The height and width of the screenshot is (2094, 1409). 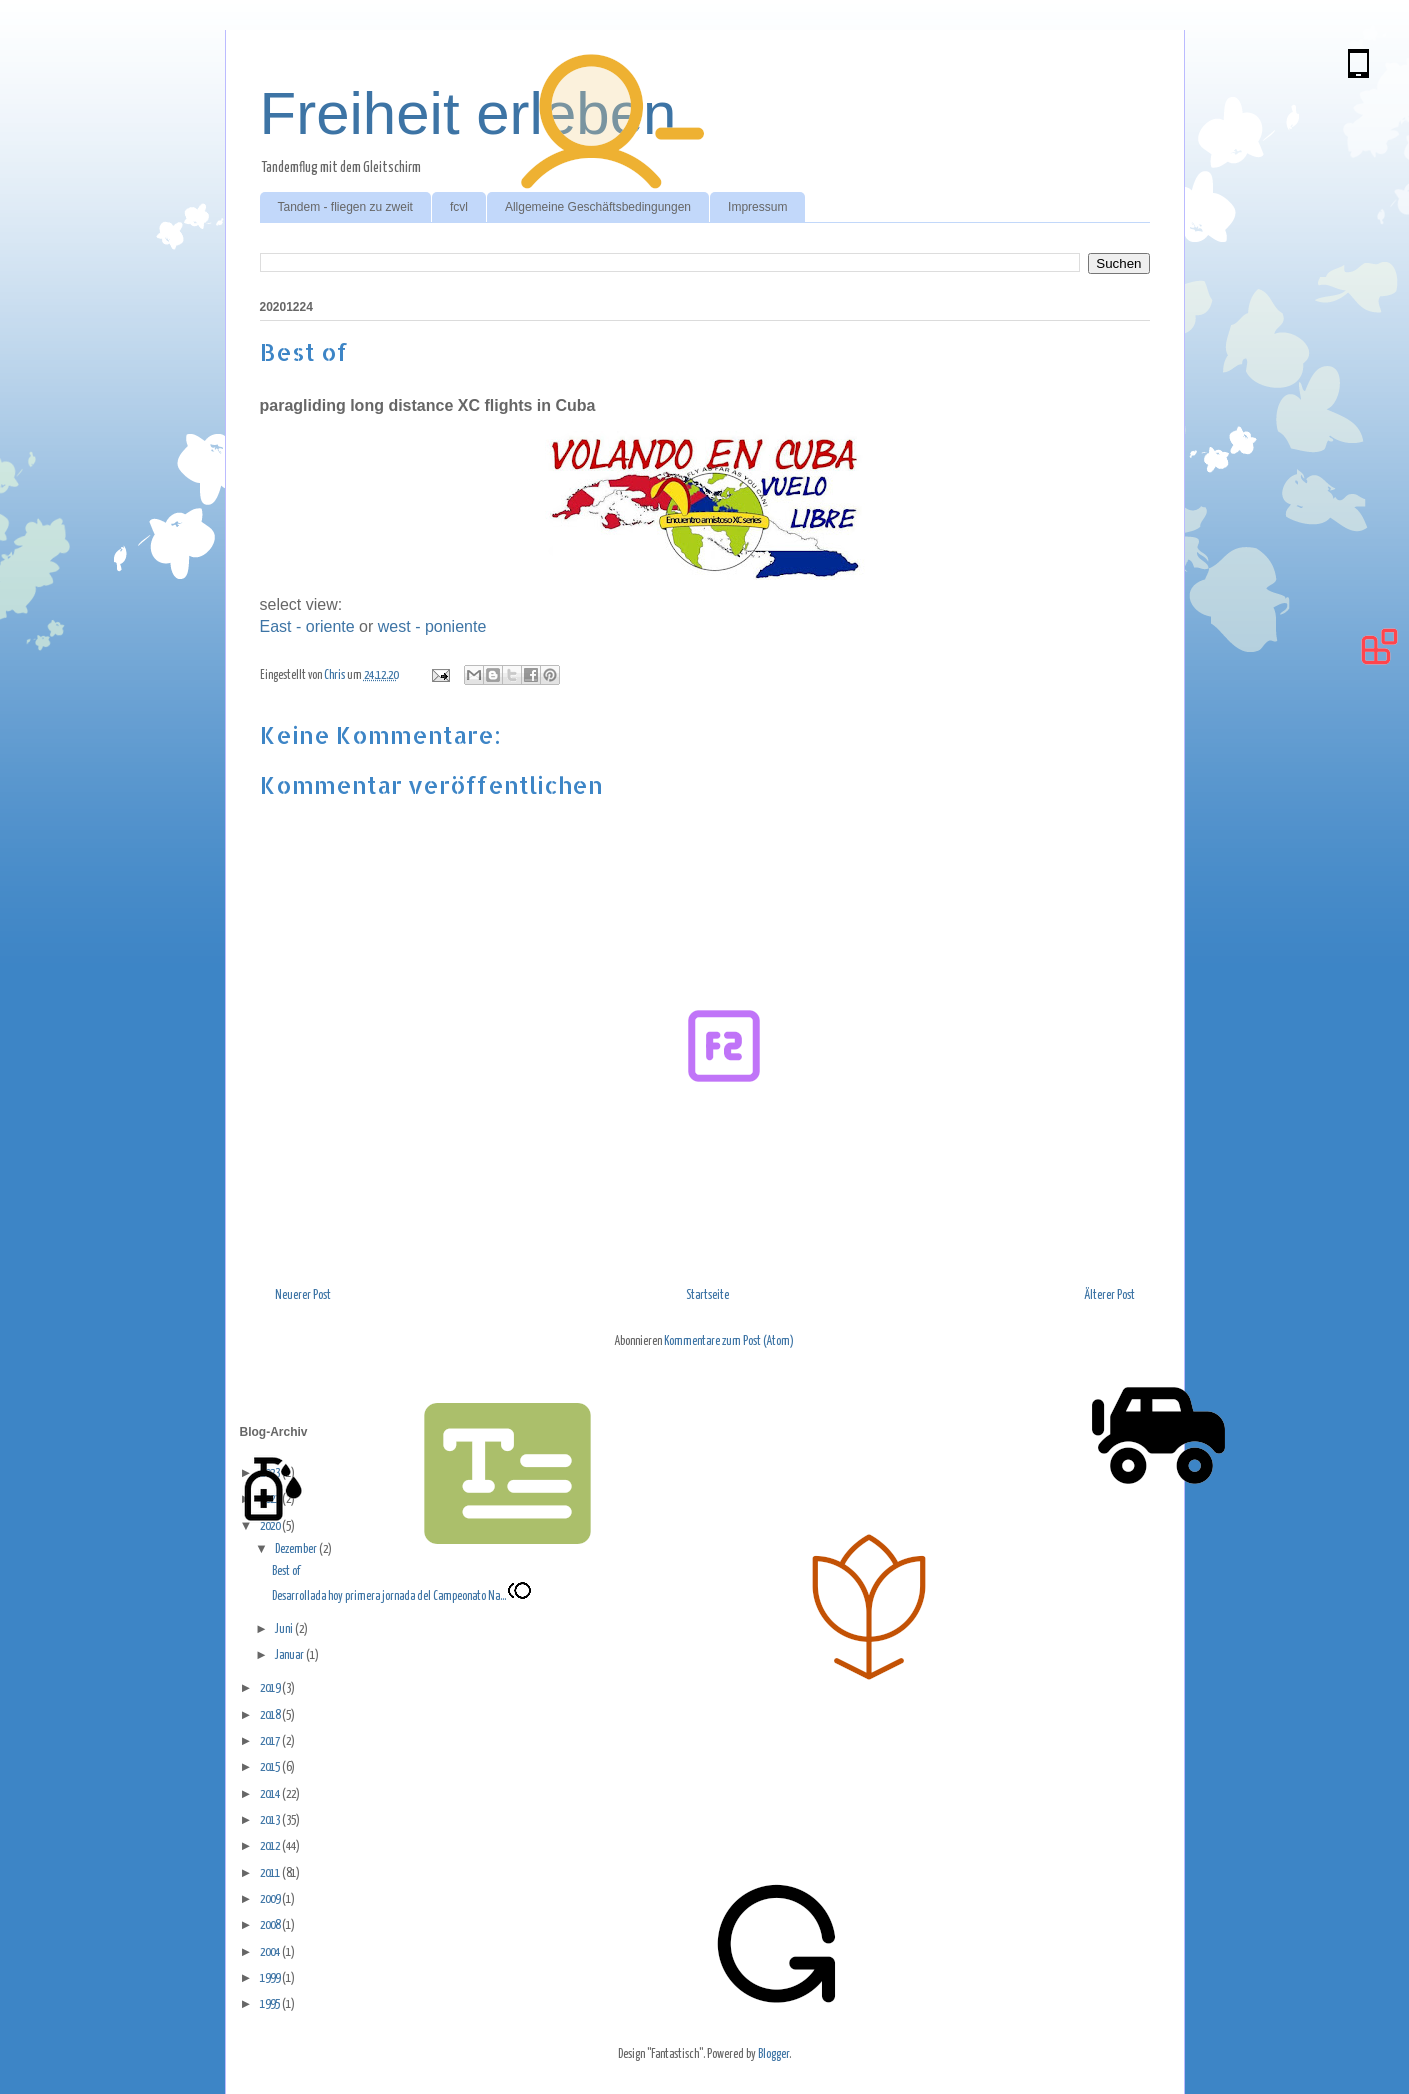 What do you see at coordinates (270, 1489) in the screenshot?
I see `access hand sanitizer station information` at bounding box center [270, 1489].